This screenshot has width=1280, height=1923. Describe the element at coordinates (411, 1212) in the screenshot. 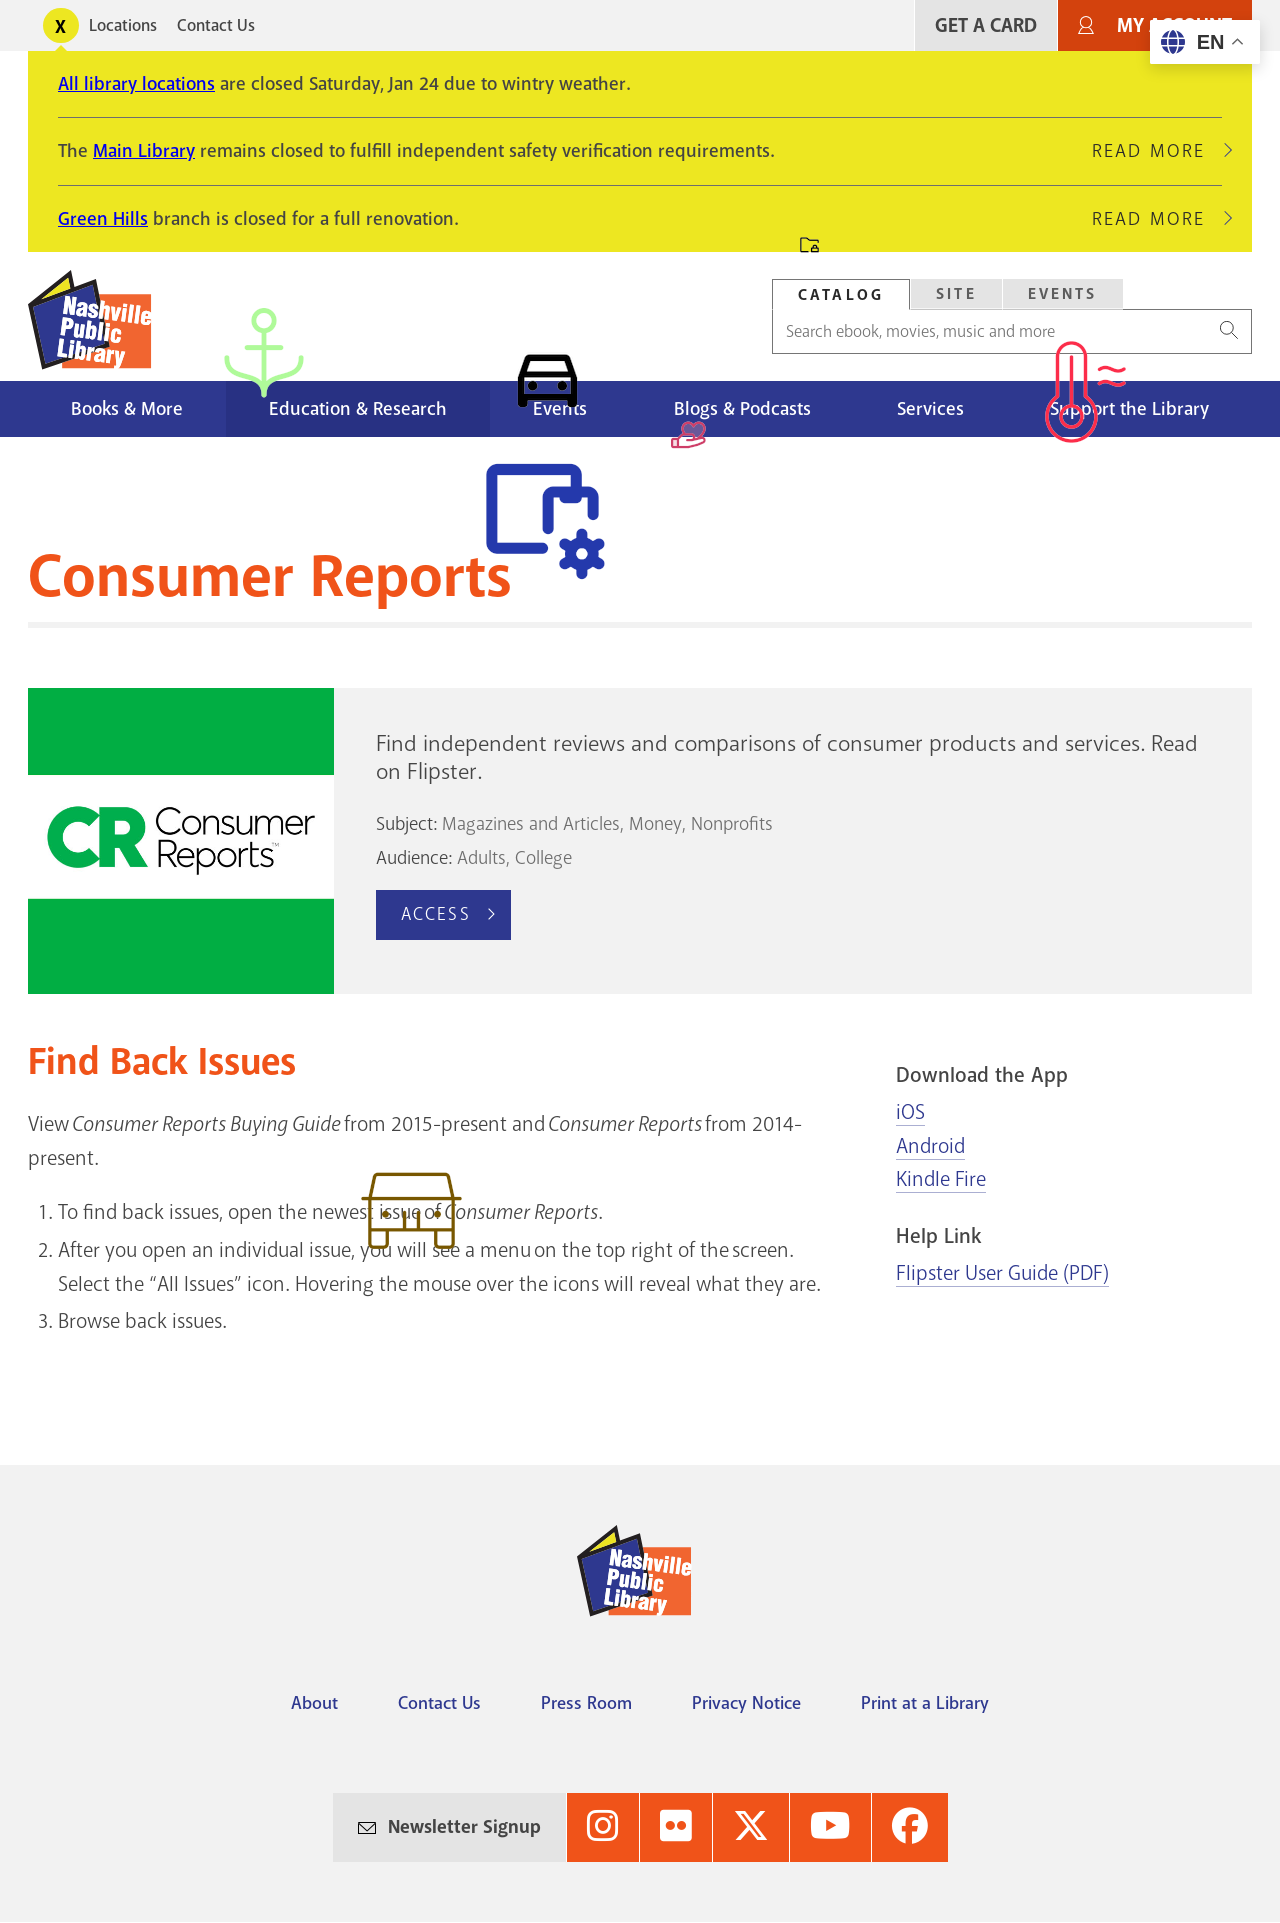

I see `select off-road or adventure vehicle type` at that location.